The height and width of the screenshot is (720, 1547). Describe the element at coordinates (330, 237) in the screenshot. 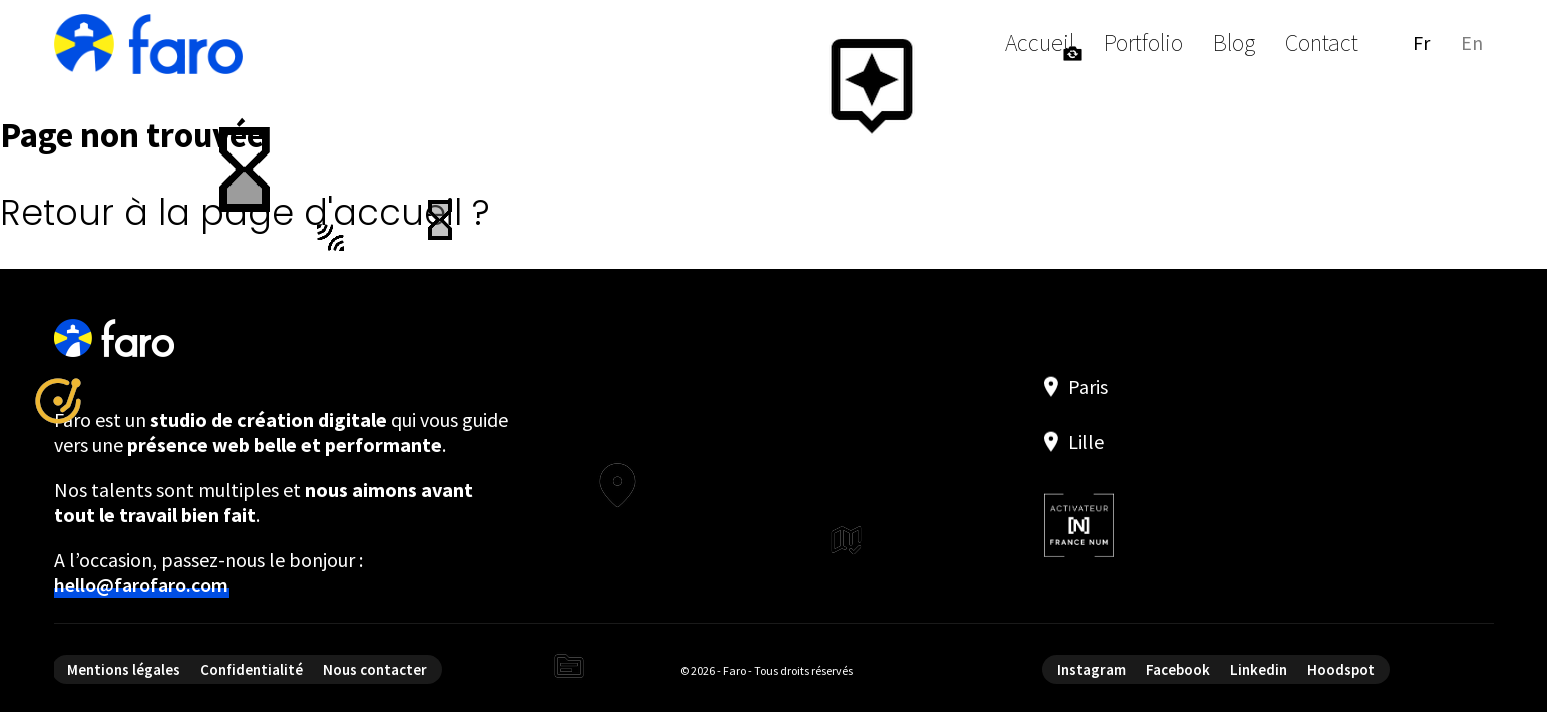

I see `enable light leak or lens flare effect` at that location.